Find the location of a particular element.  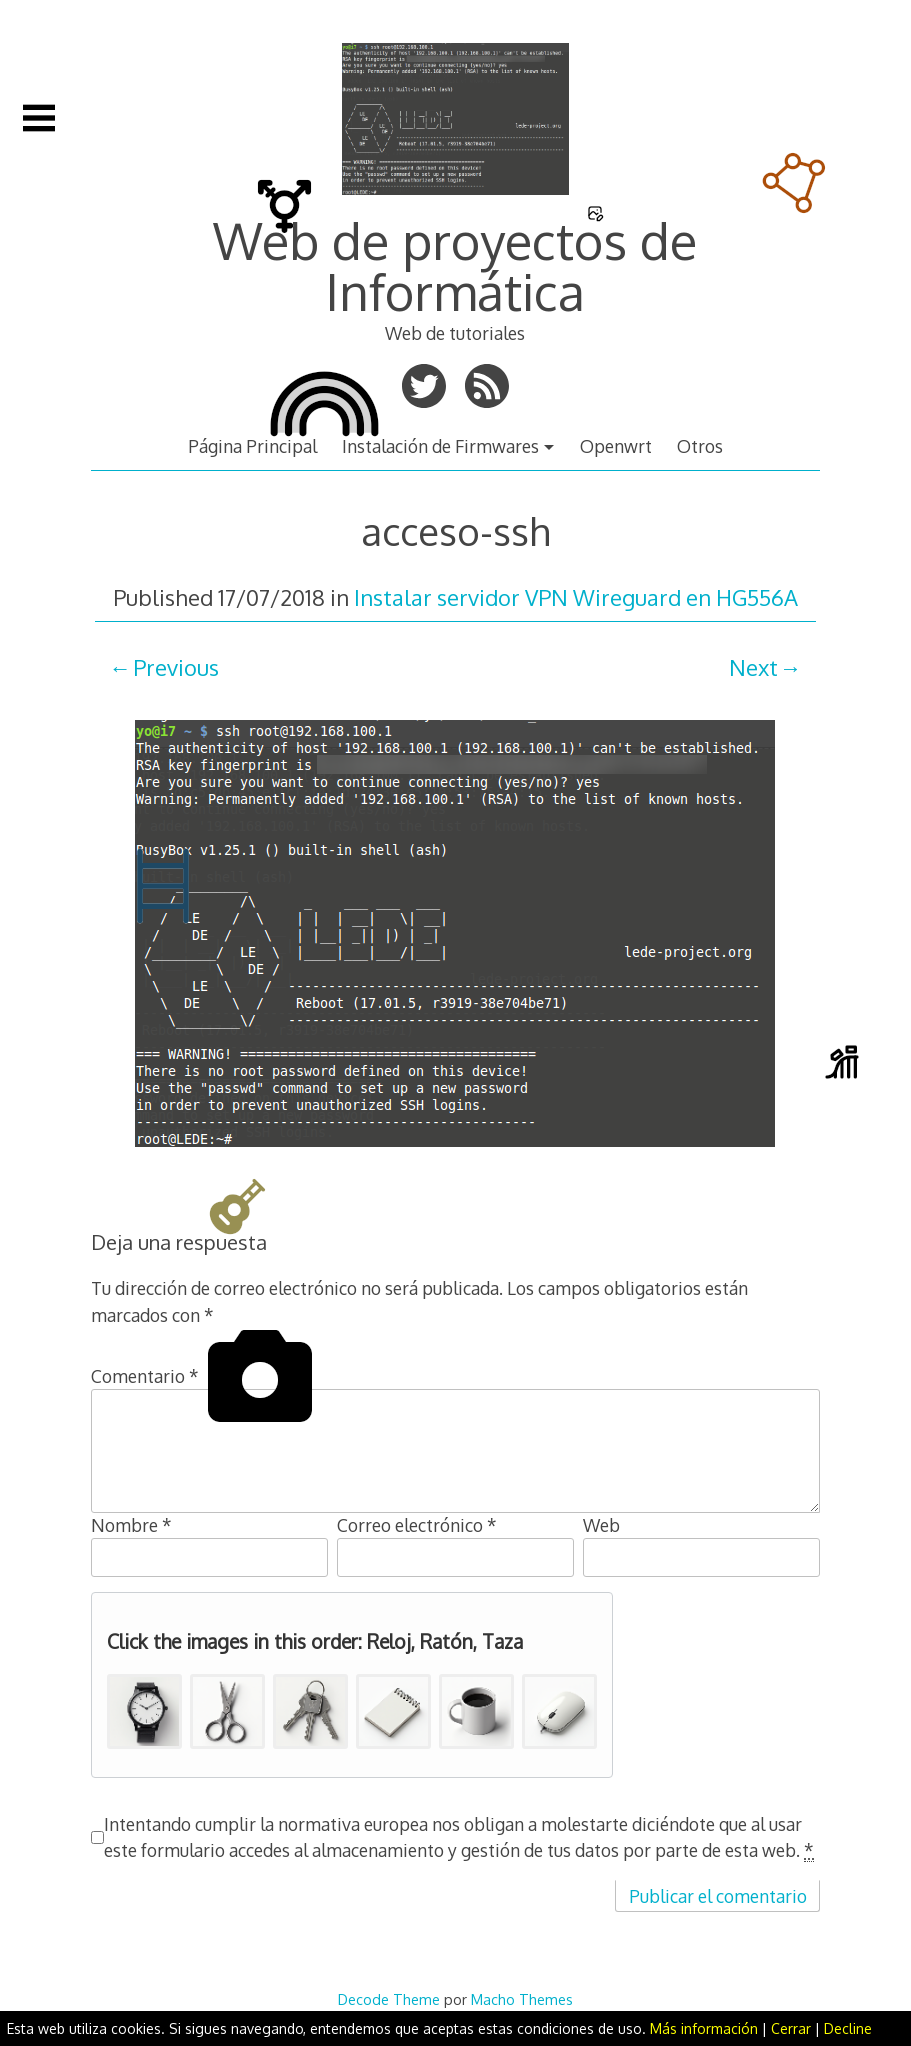

take a photo is located at coordinates (260, 1378).